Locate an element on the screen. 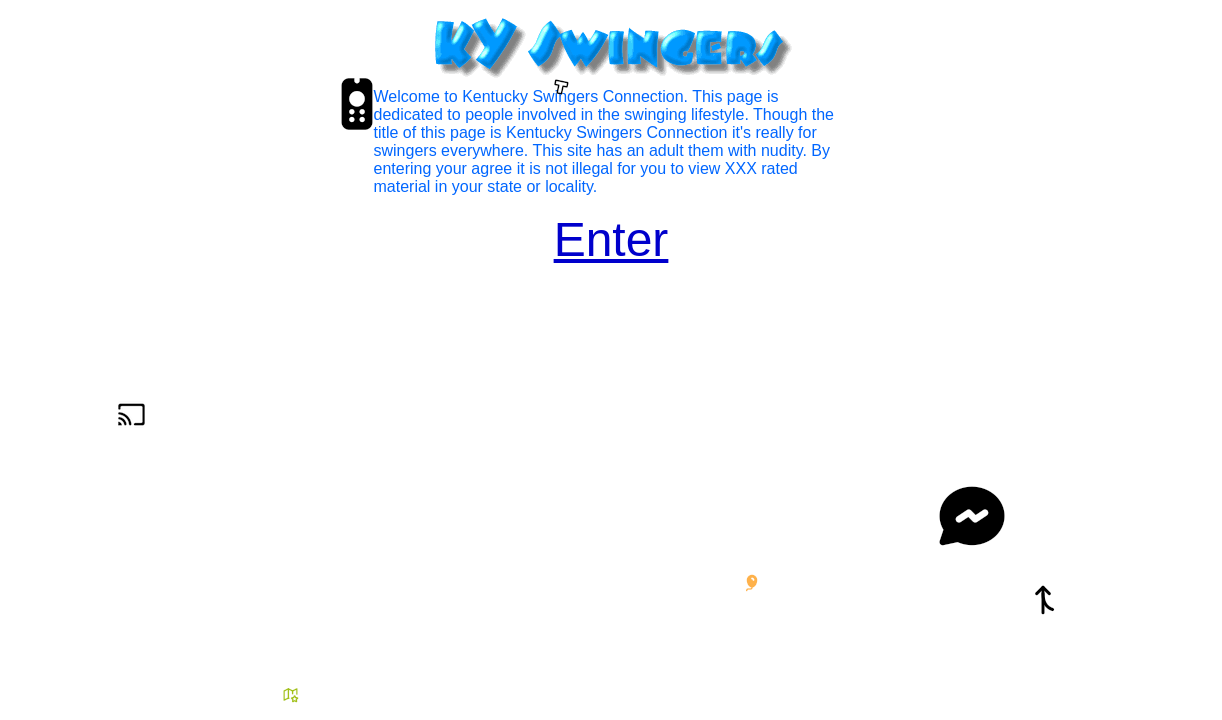 Image resolution: width=1222 pixels, height=720 pixels. open topbuzz app is located at coordinates (561, 87).